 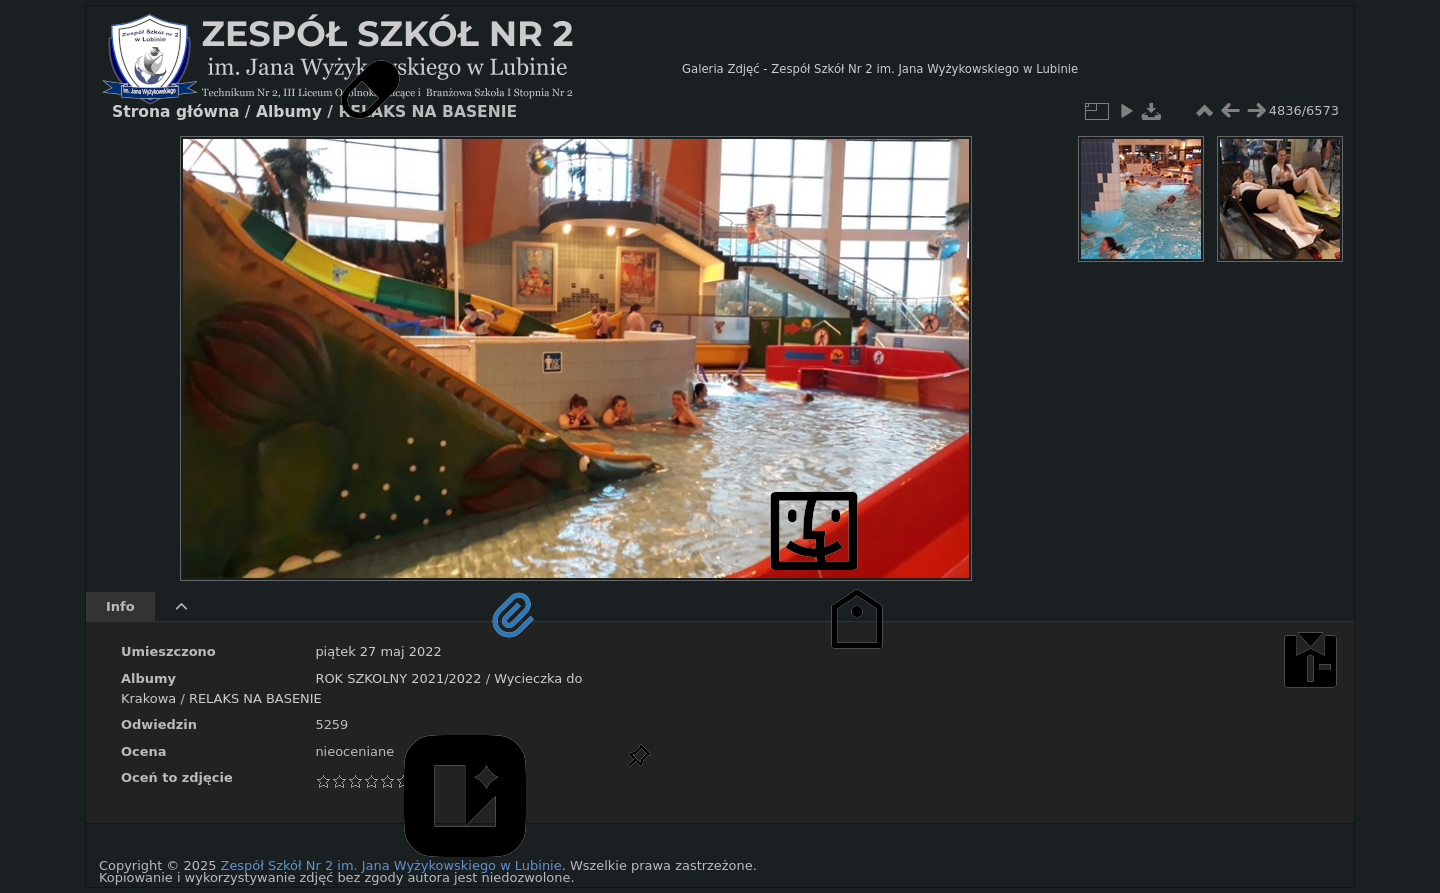 What do you see at coordinates (857, 620) in the screenshot?
I see `view product pricing or discounts` at bounding box center [857, 620].